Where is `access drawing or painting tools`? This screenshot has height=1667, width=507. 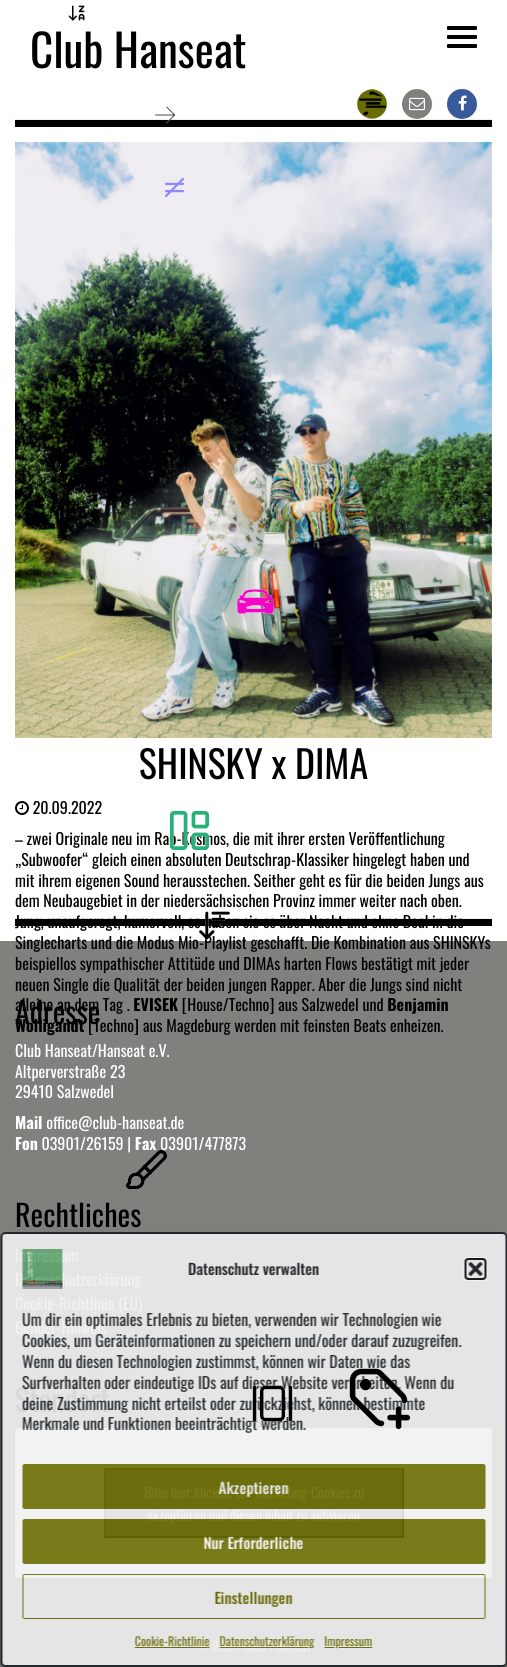
access drawing or painting tools is located at coordinates (146, 1170).